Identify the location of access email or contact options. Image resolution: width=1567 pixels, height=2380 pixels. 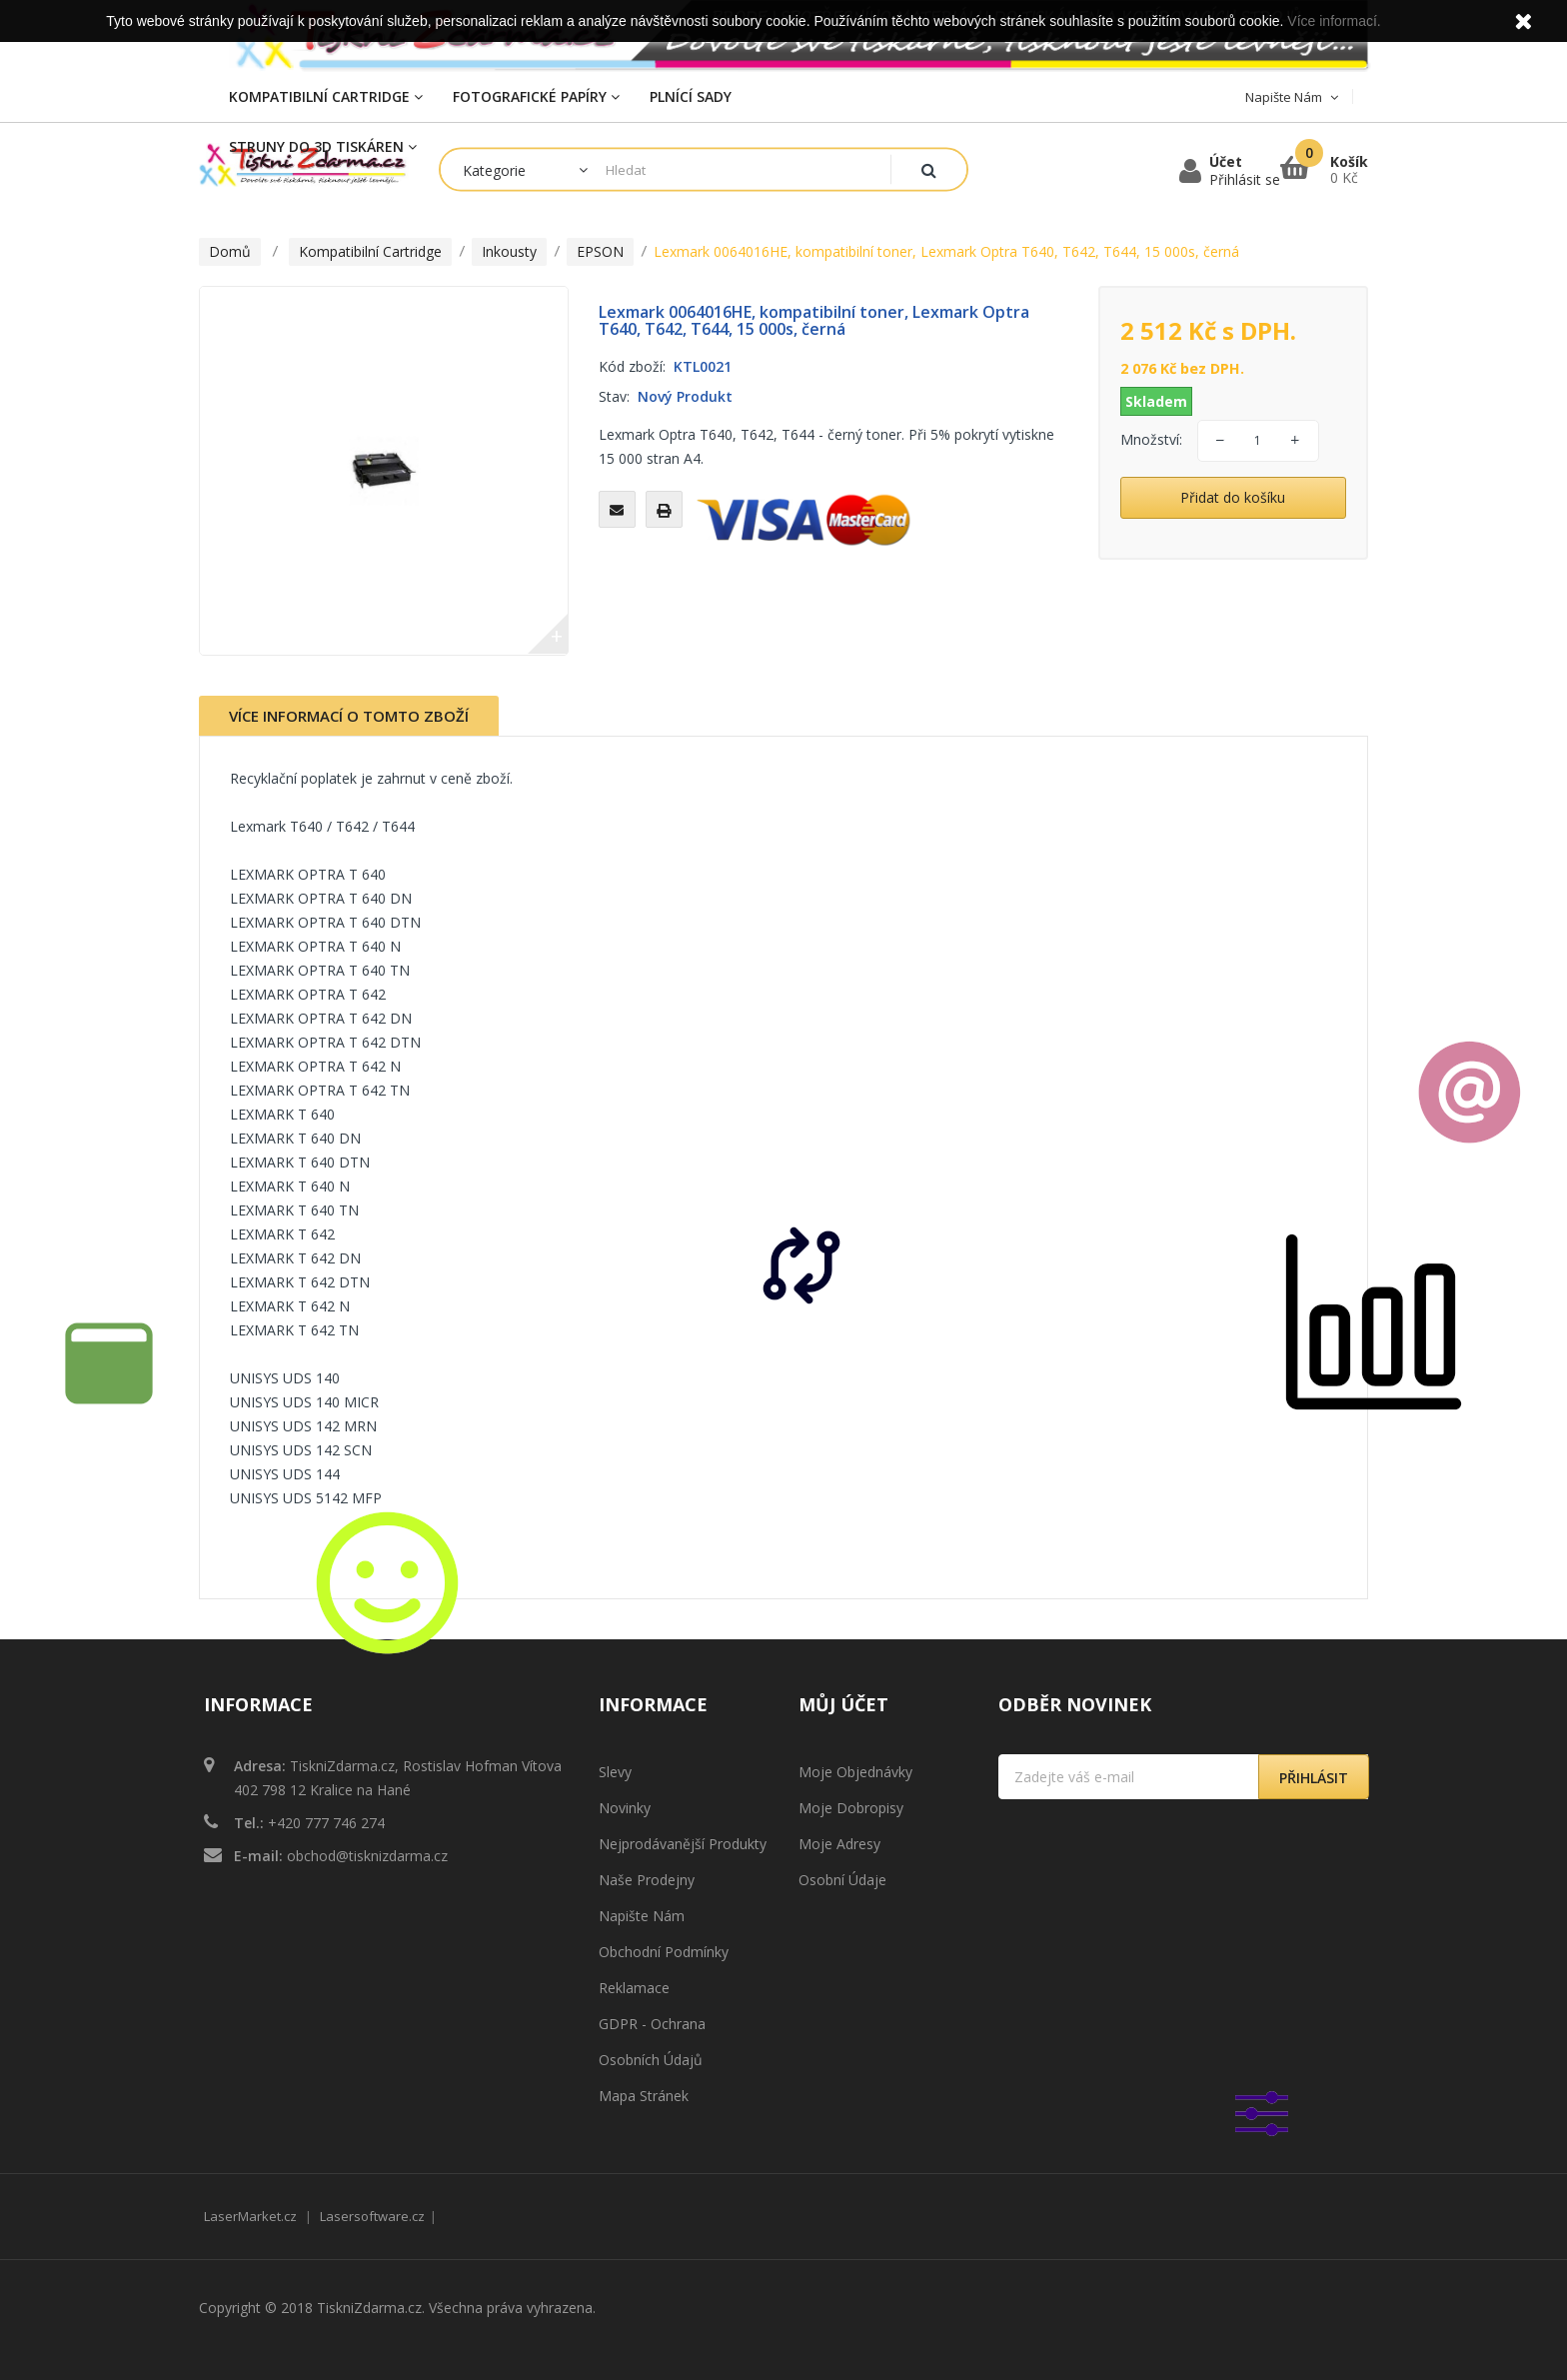
(1469, 1092).